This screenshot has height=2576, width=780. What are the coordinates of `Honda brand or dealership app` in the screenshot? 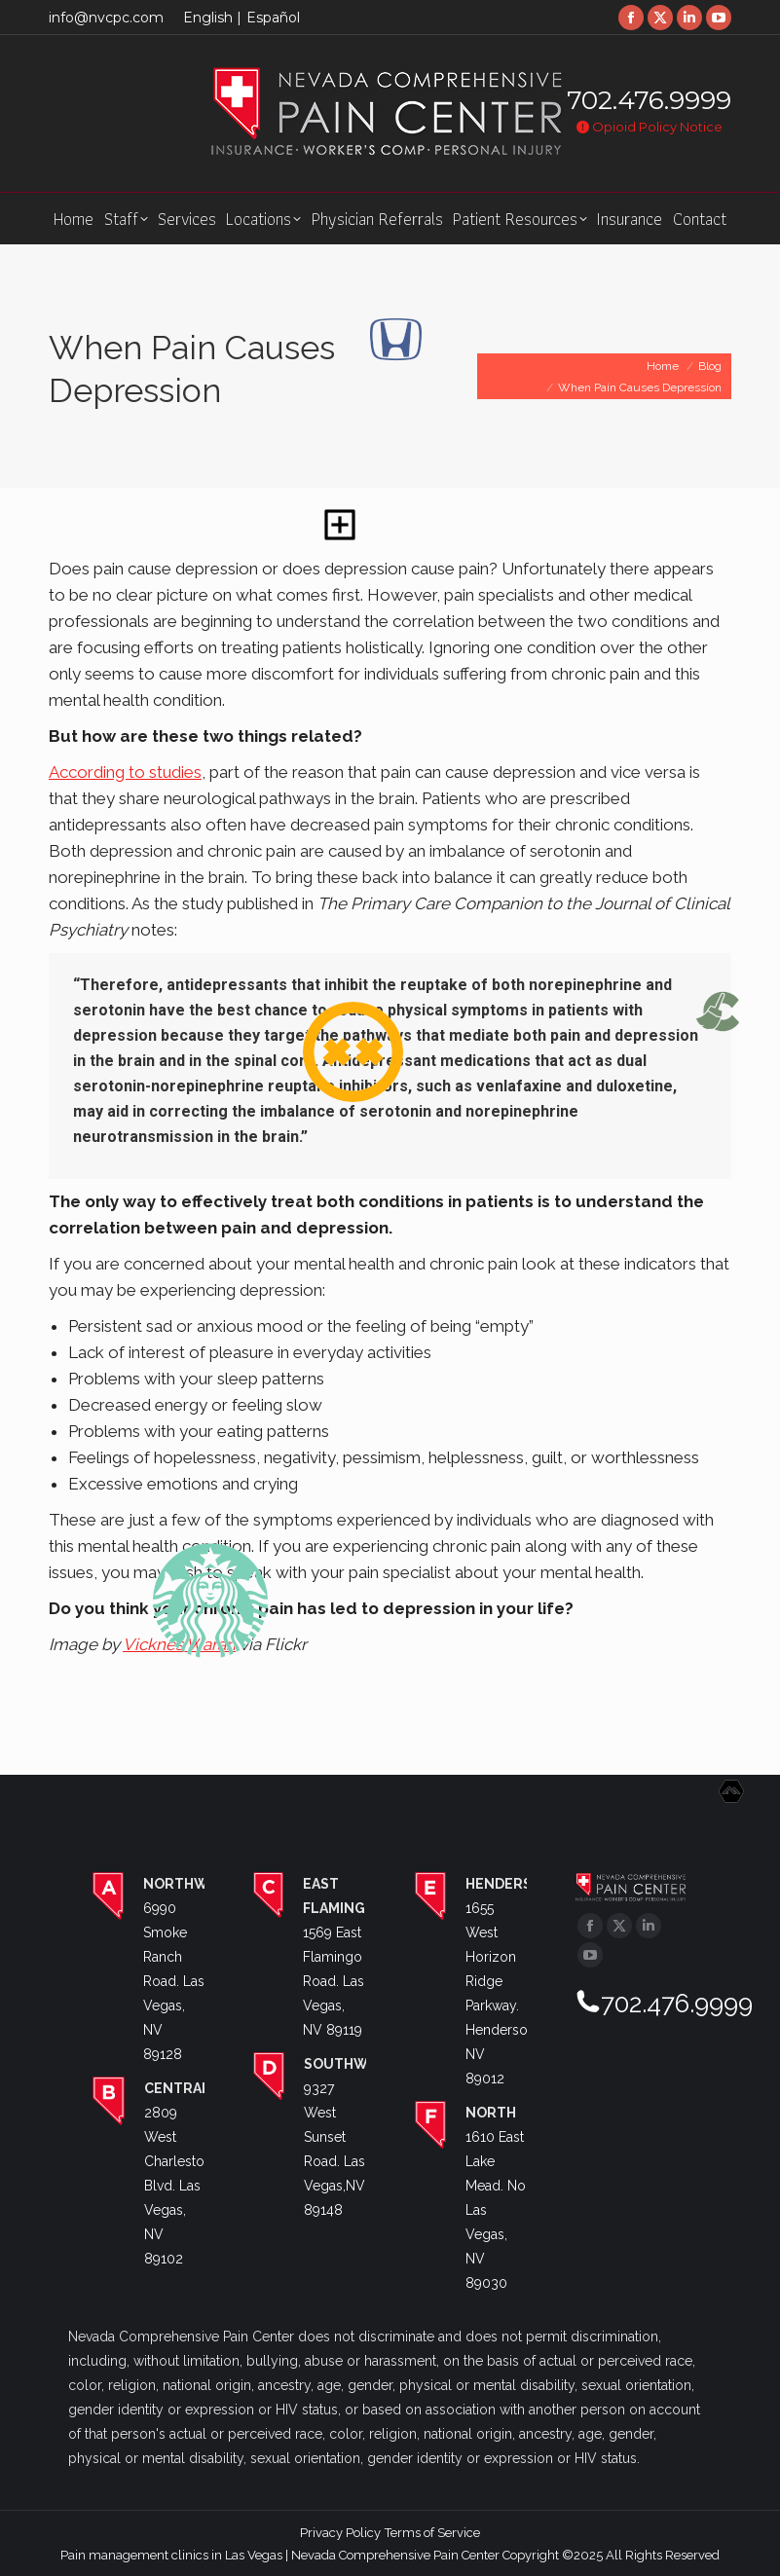 It's located at (395, 339).